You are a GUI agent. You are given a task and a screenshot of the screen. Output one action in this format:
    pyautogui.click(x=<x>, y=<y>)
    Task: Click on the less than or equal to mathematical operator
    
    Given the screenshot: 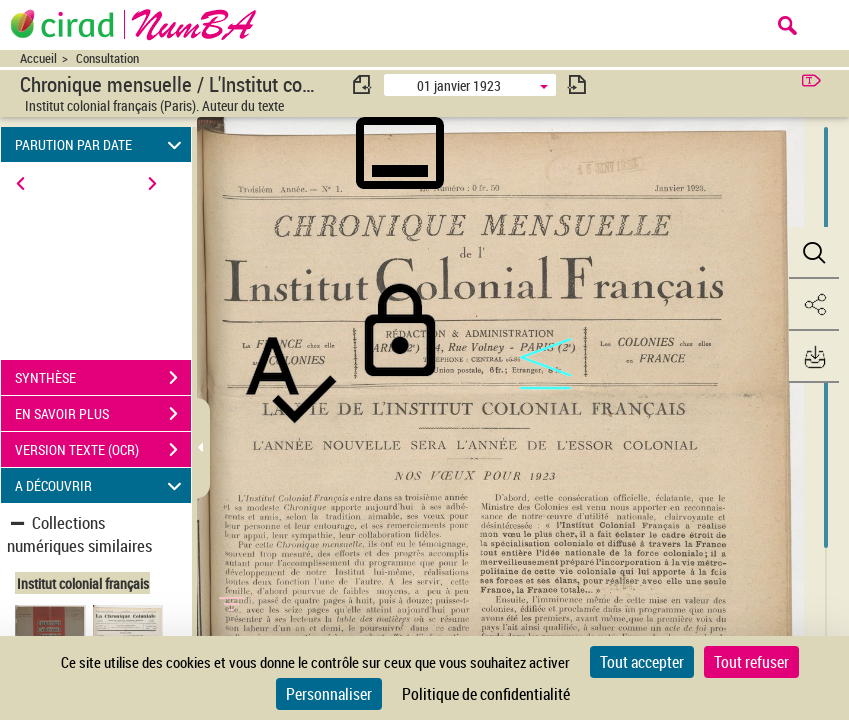 What is the action you would take?
    pyautogui.click(x=547, y=365)
    